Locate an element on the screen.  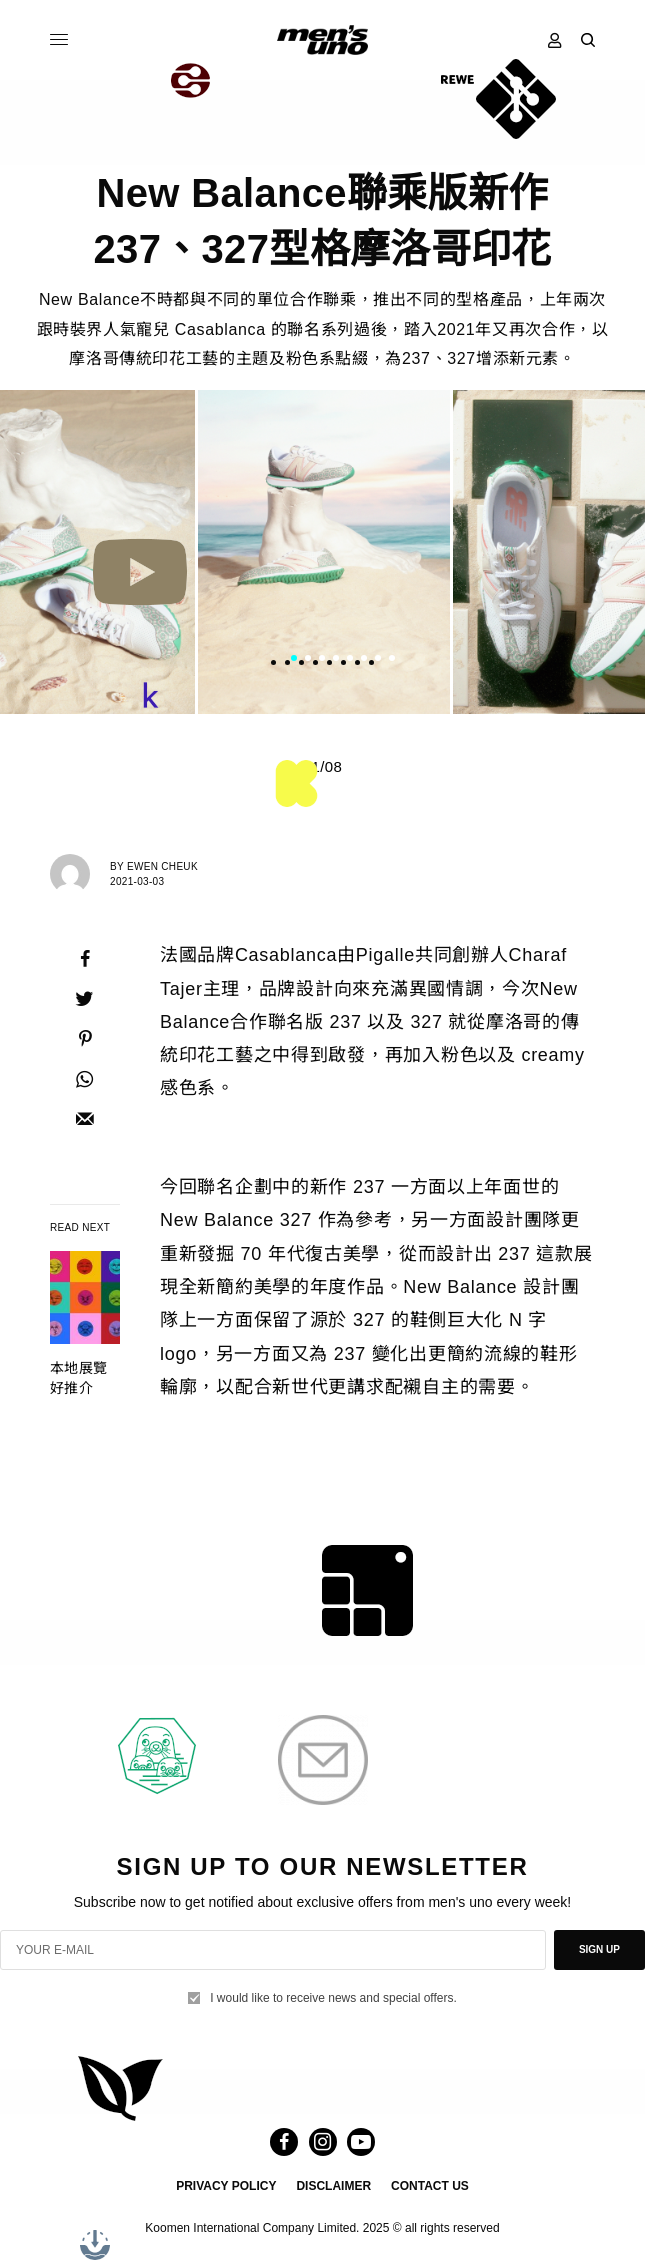
open AB Download Manager application is located at coordinates (95, 2245).